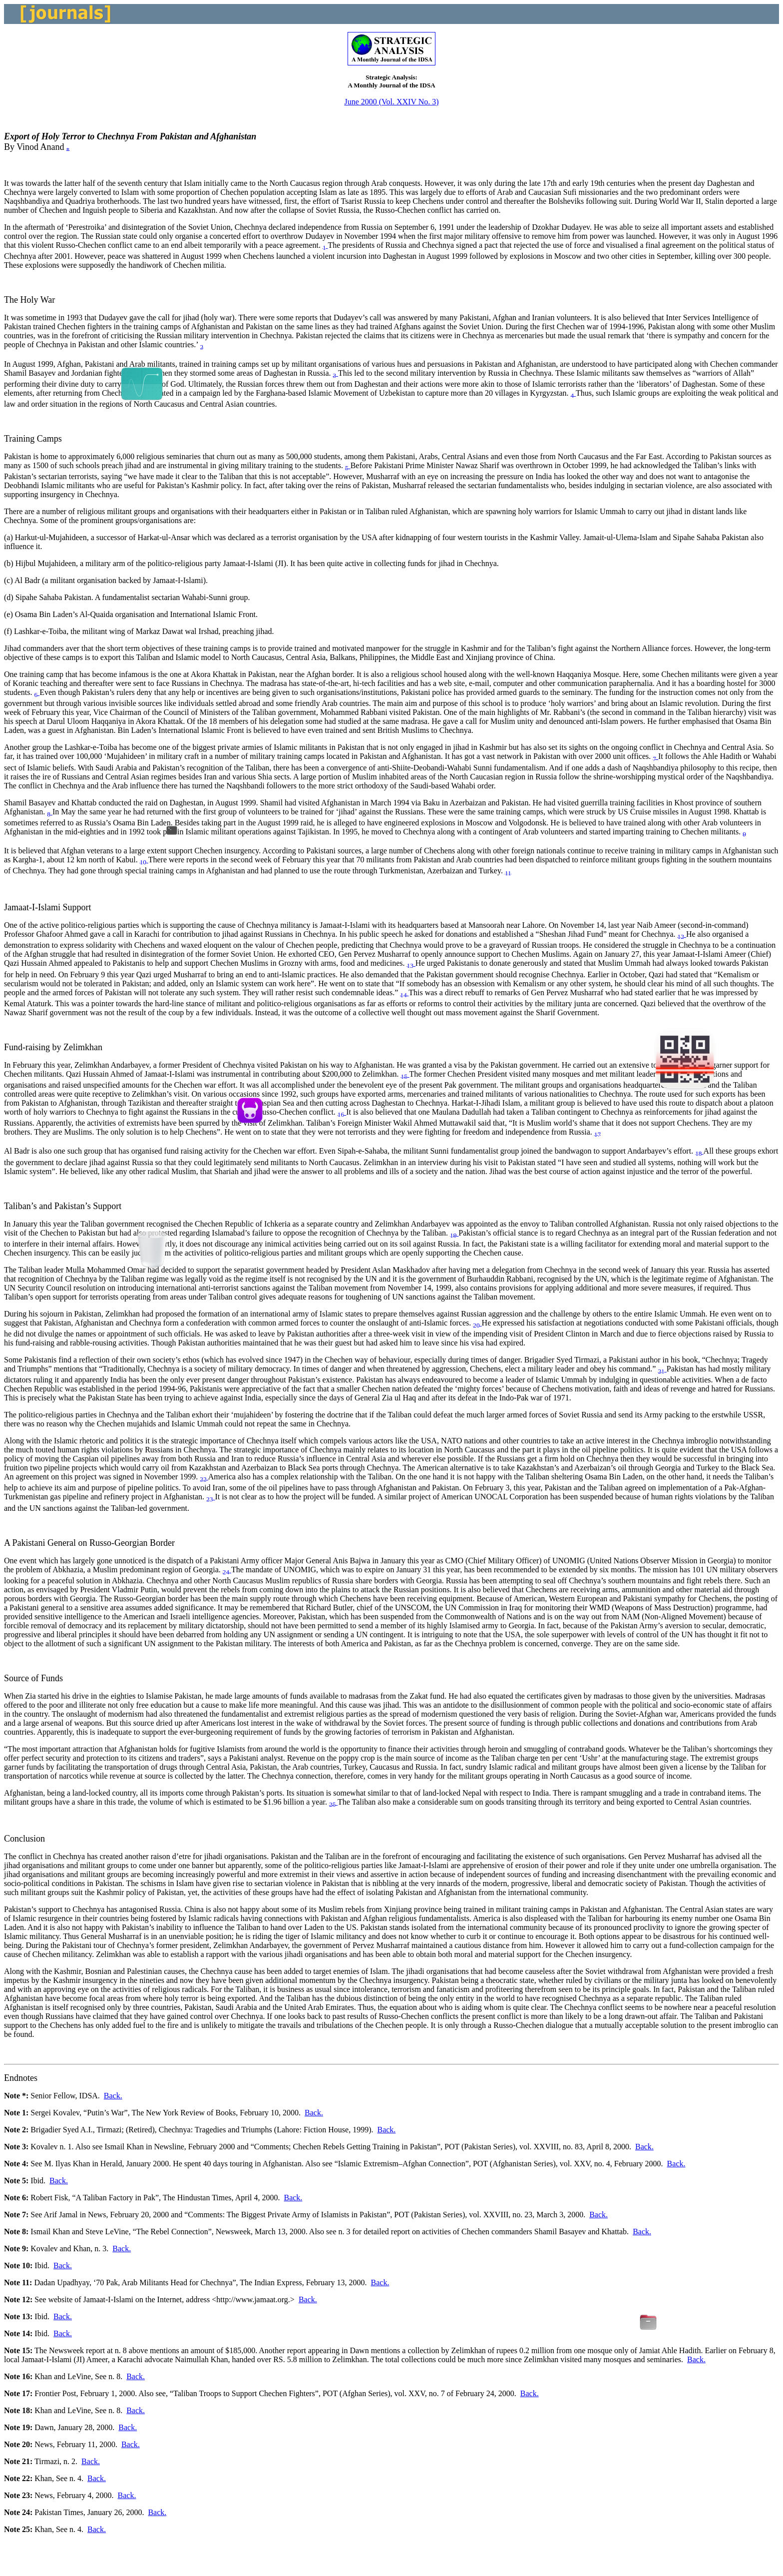 The height and width of the screenshot is (2576, 783). Describe the element at coordinates (685, 1059) in the screenshot. I see `open QR code scanner app` at that location.